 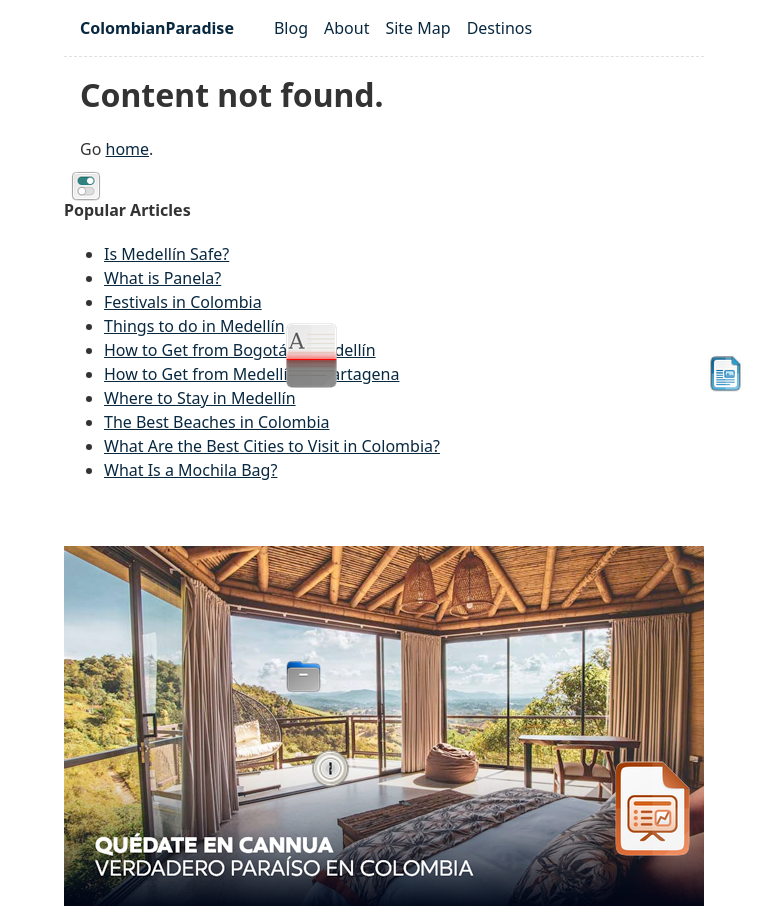 What do you see at coordinates (725, 373) in the screenshot?
I see `open a text document template file` at bounding box center [725, 373].